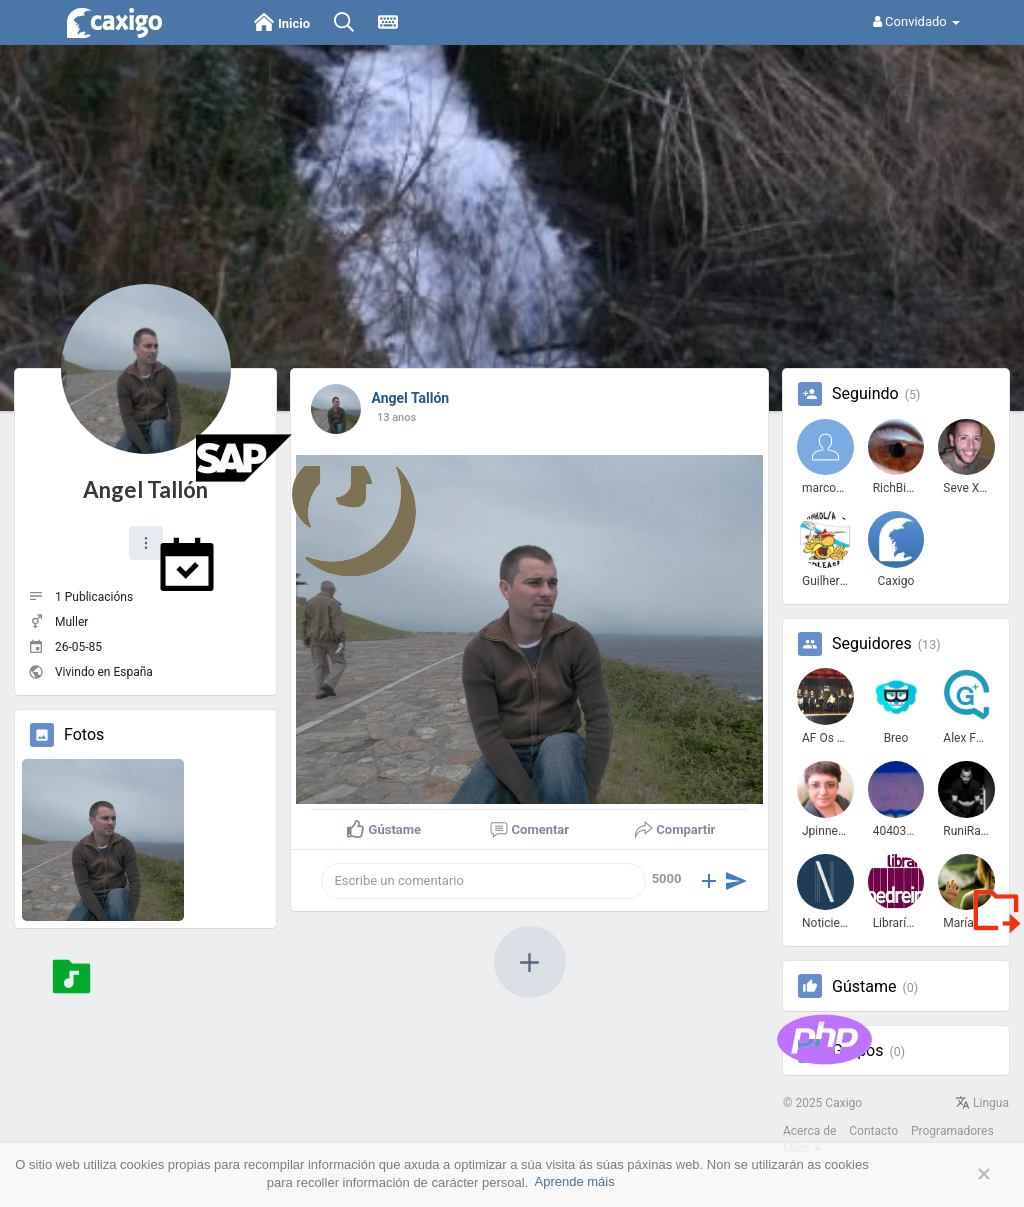 This screenshot has height=1207, width=1024. Describe the element at coordinates (824, 1039) in the screenshot. I see `php programming language logo` at that location.